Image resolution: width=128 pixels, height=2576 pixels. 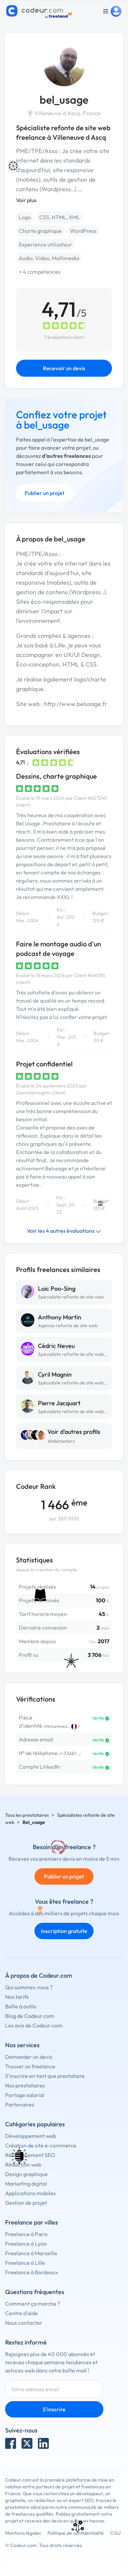 What do you see at coordinates (71, 1661) in the screenshot?
I see `activate laser or beam attack` at bounding box center [71, 1661].